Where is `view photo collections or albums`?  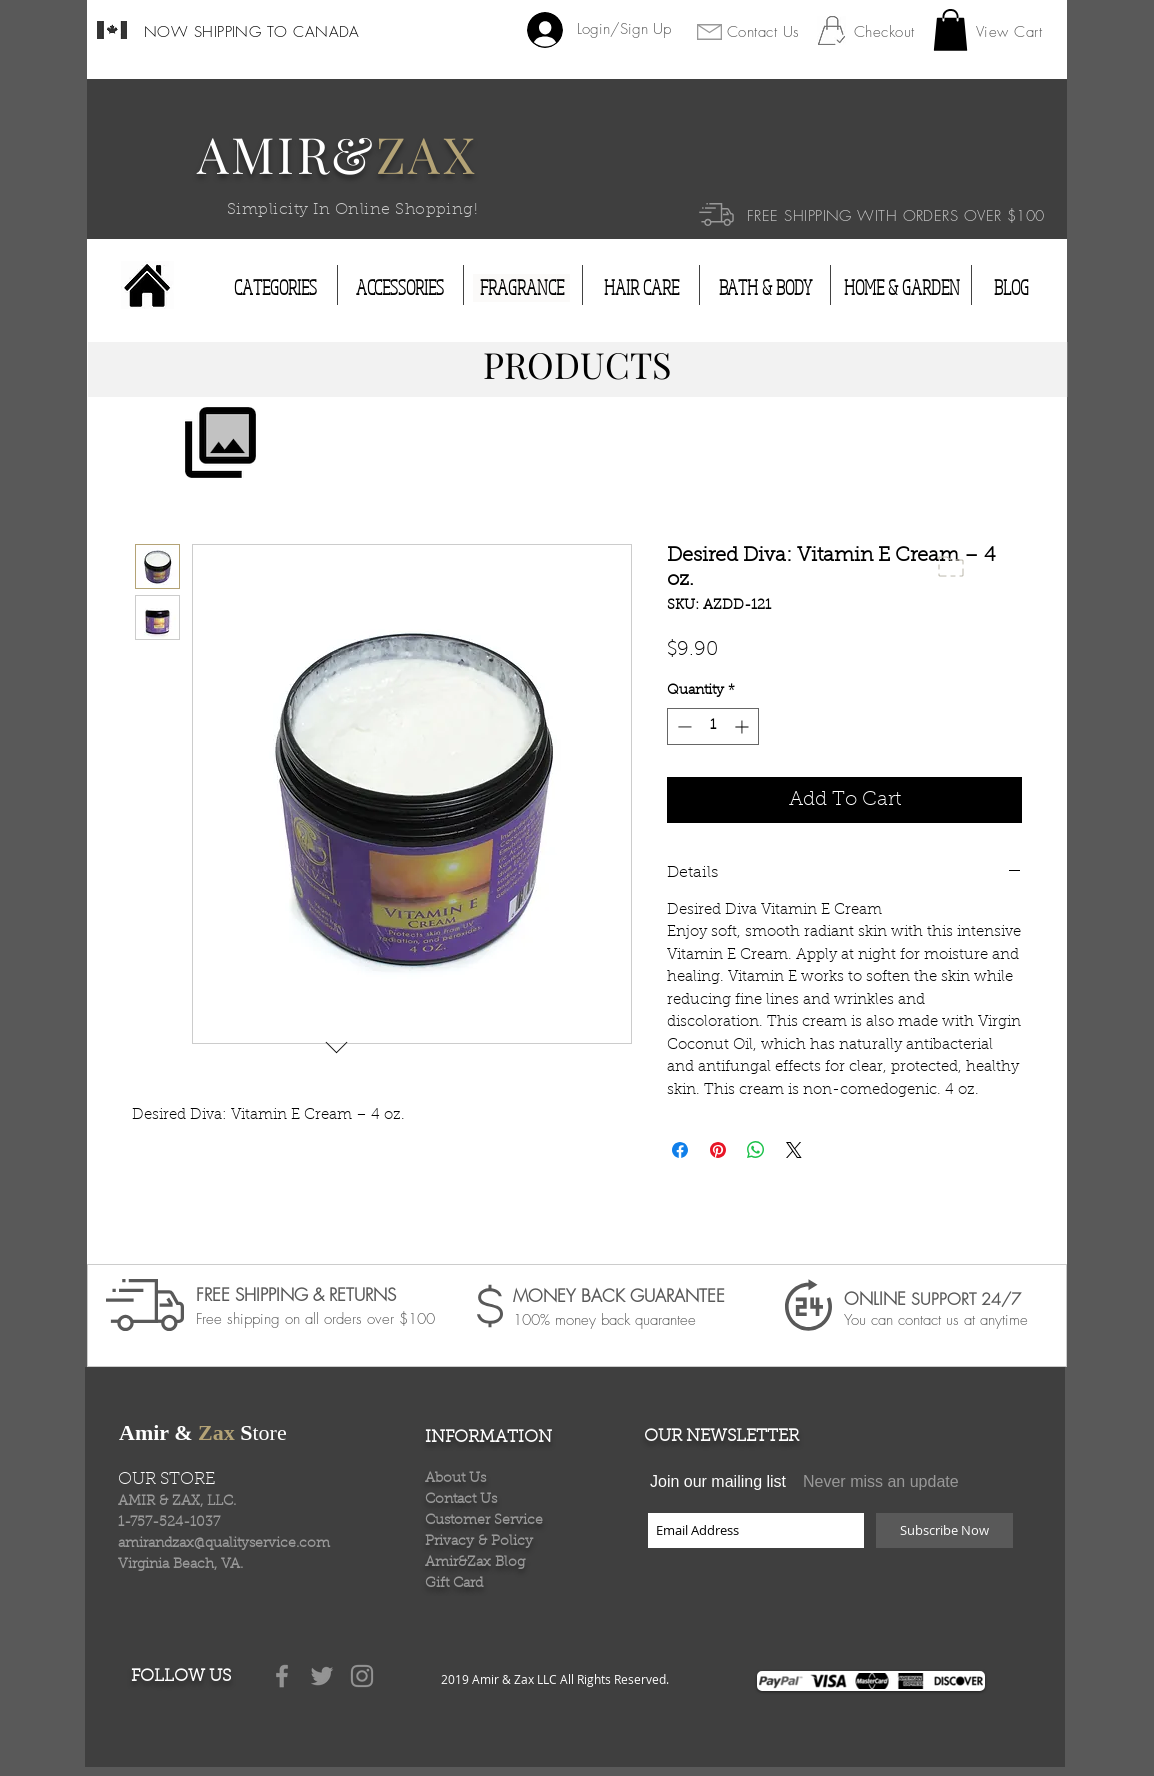 view photo collections or albums is located at coordinates (220, 442).